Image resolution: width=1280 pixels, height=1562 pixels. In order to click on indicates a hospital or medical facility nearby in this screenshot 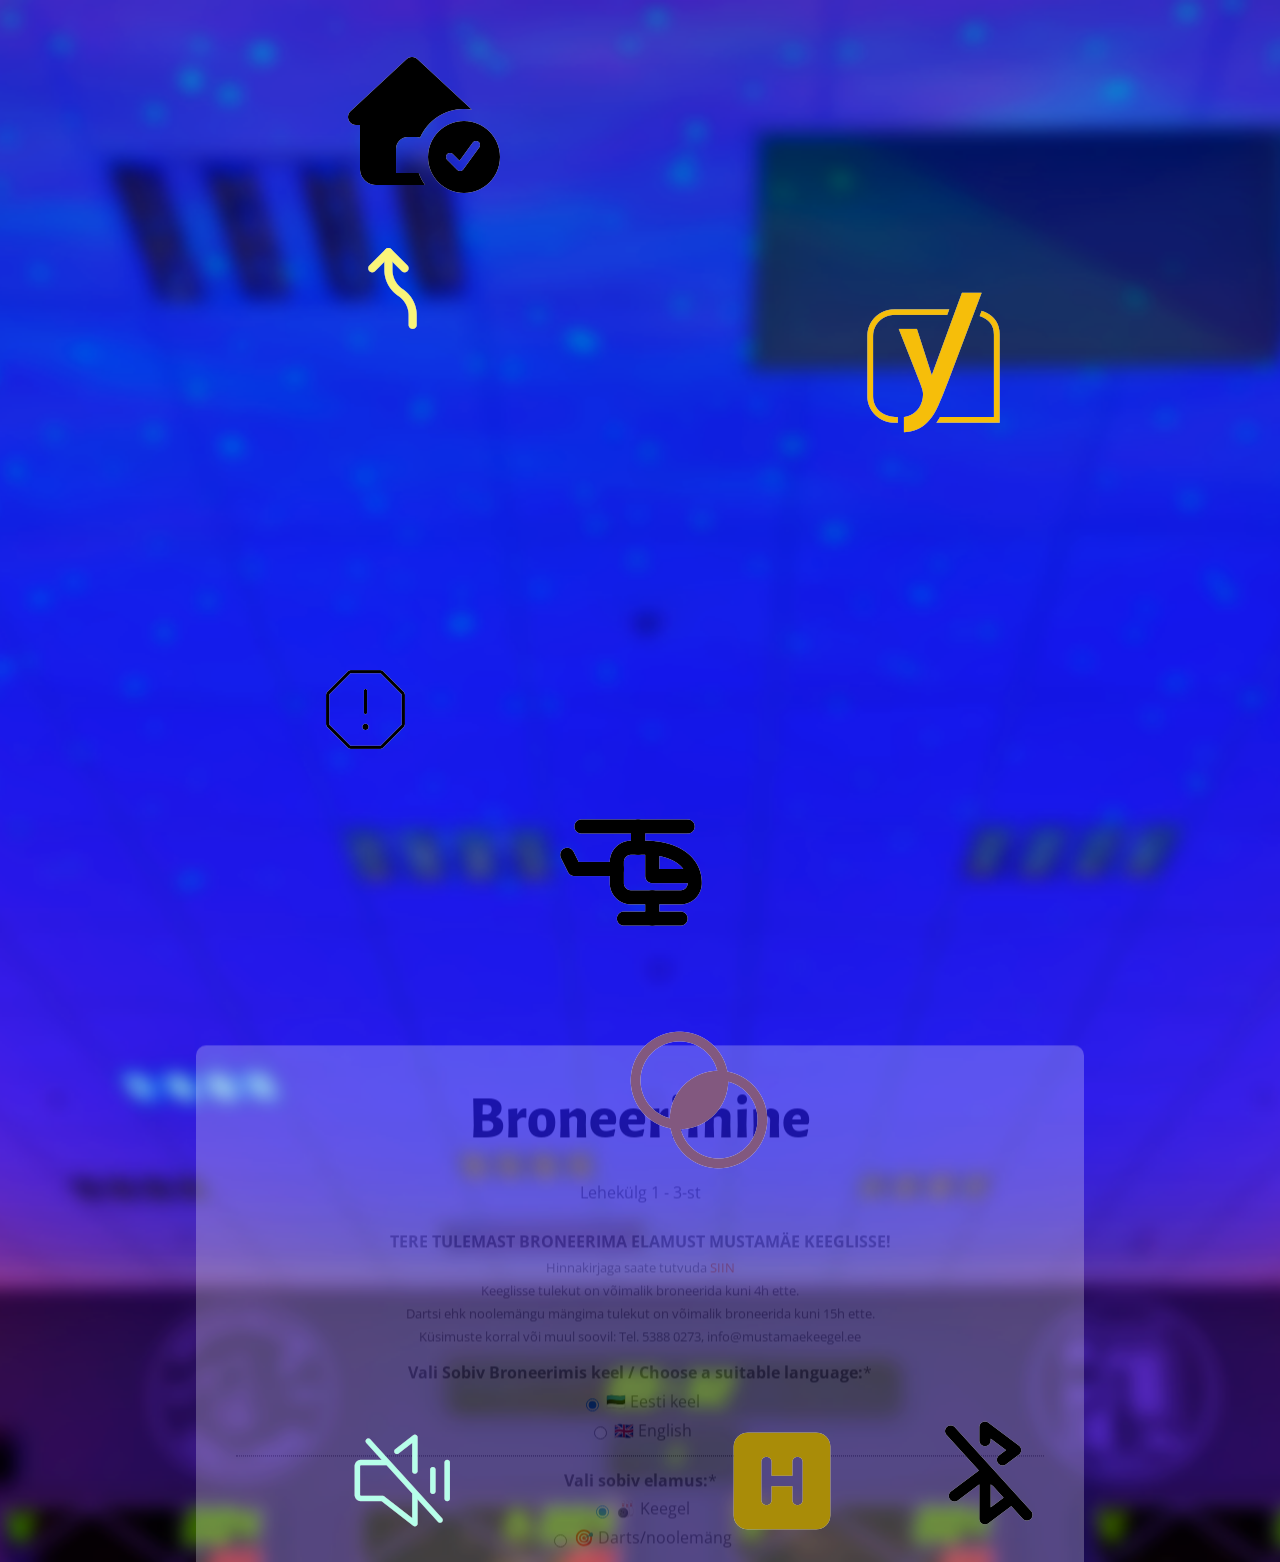, I will do `click(782, 1481)`.